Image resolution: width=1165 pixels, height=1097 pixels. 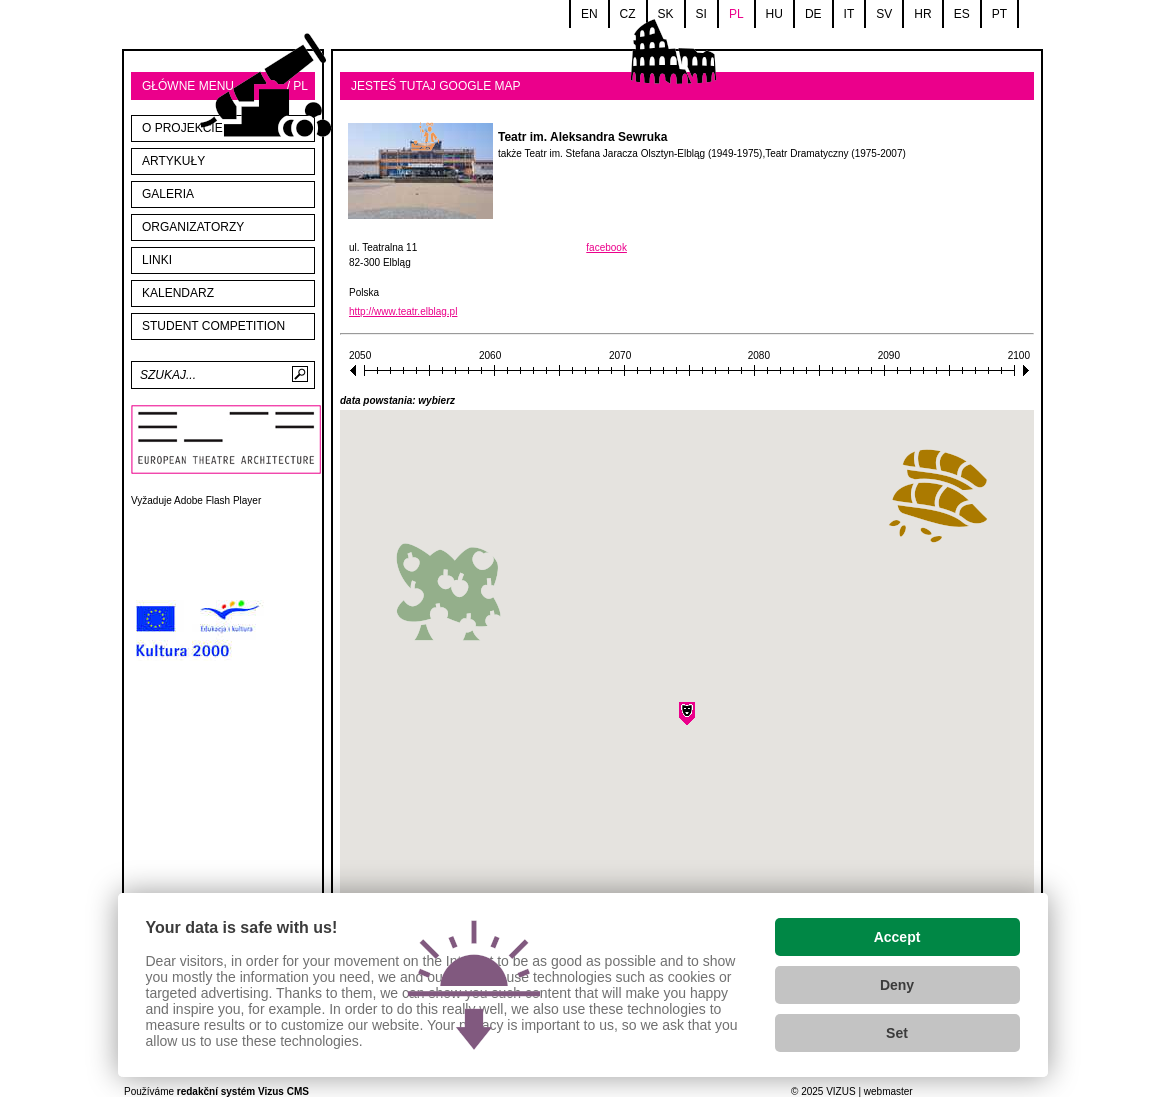 I want to click on fire cannon in pirate-themed game, so click(x=266, y=85).